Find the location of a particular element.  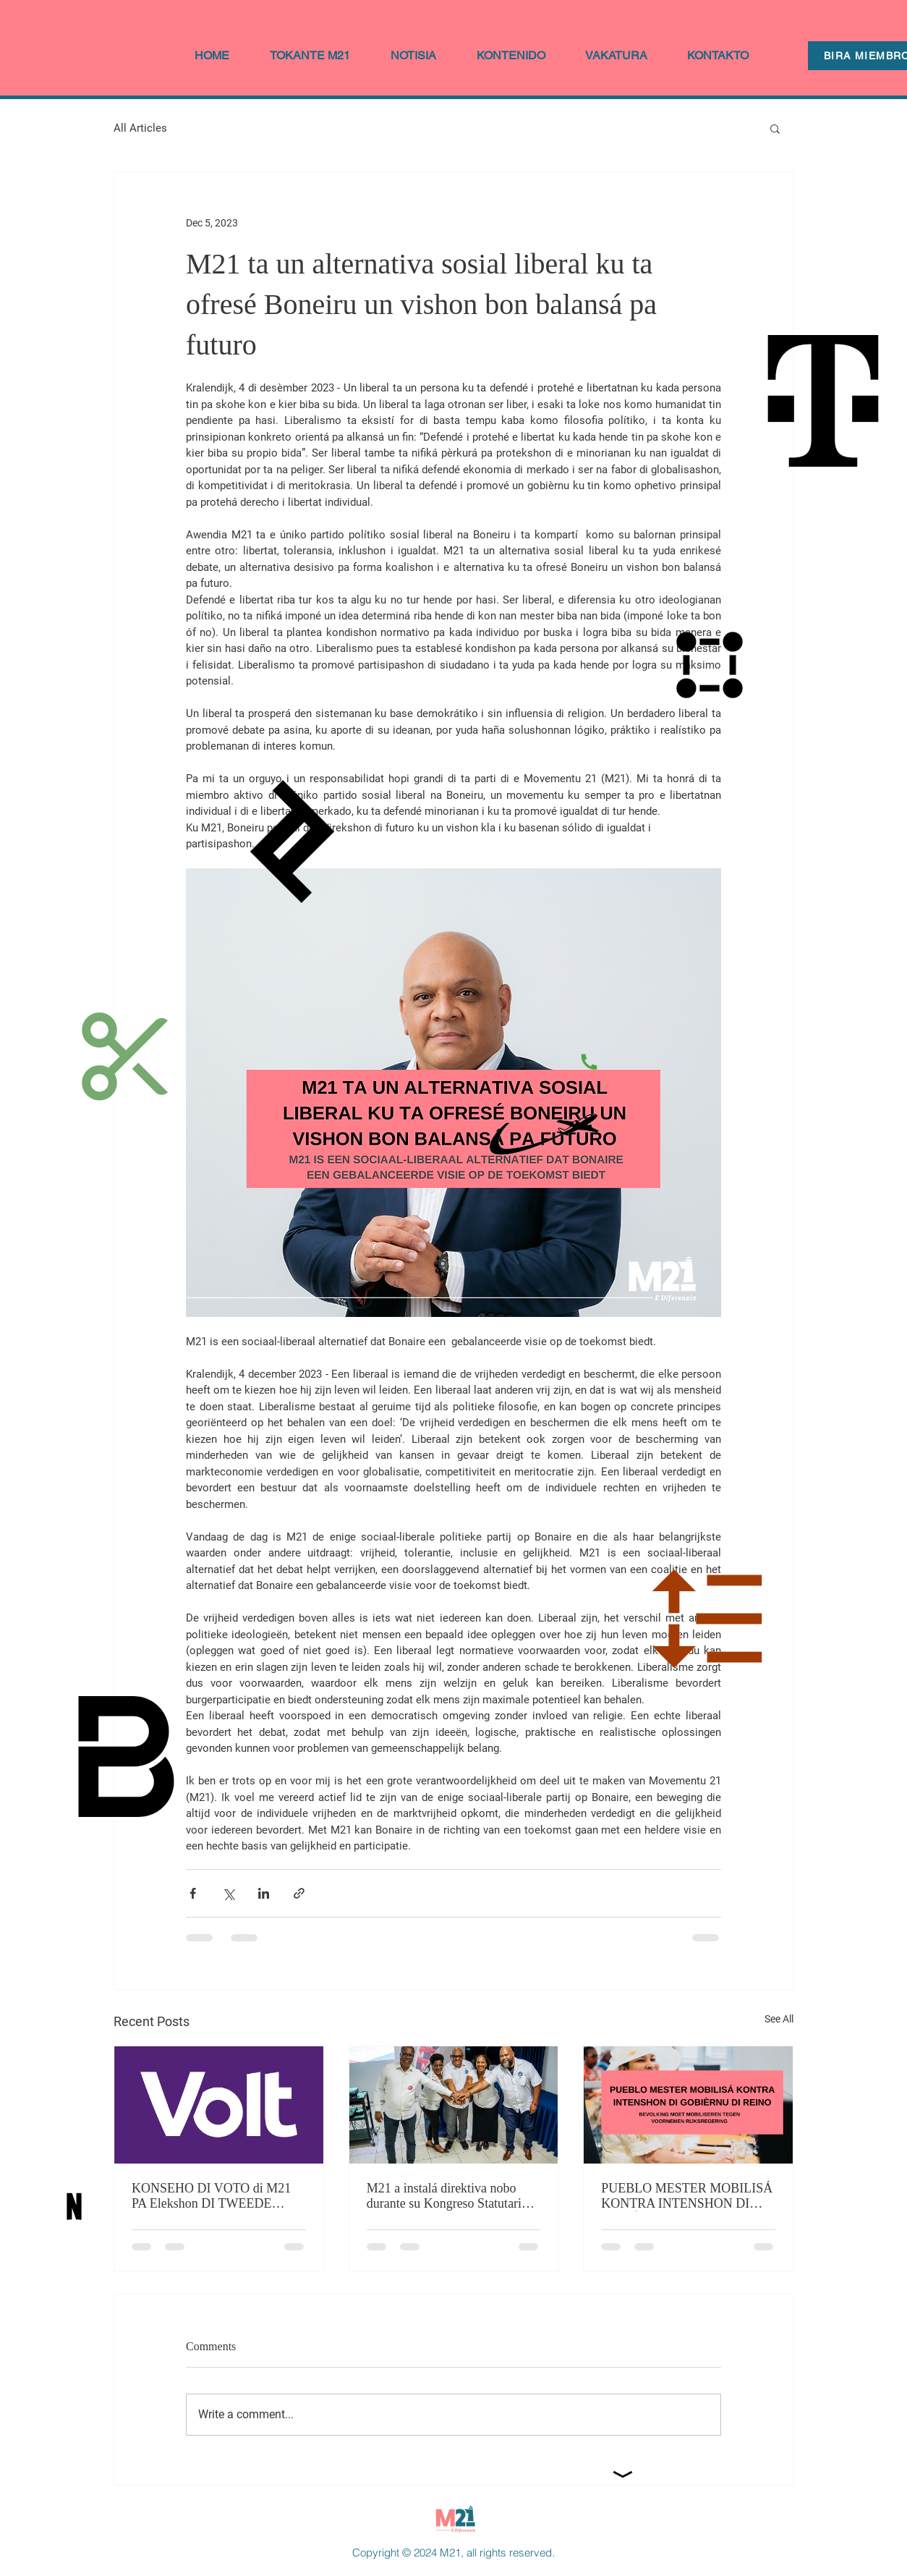

brenntag company logo is located at coordinates (126, 1756).